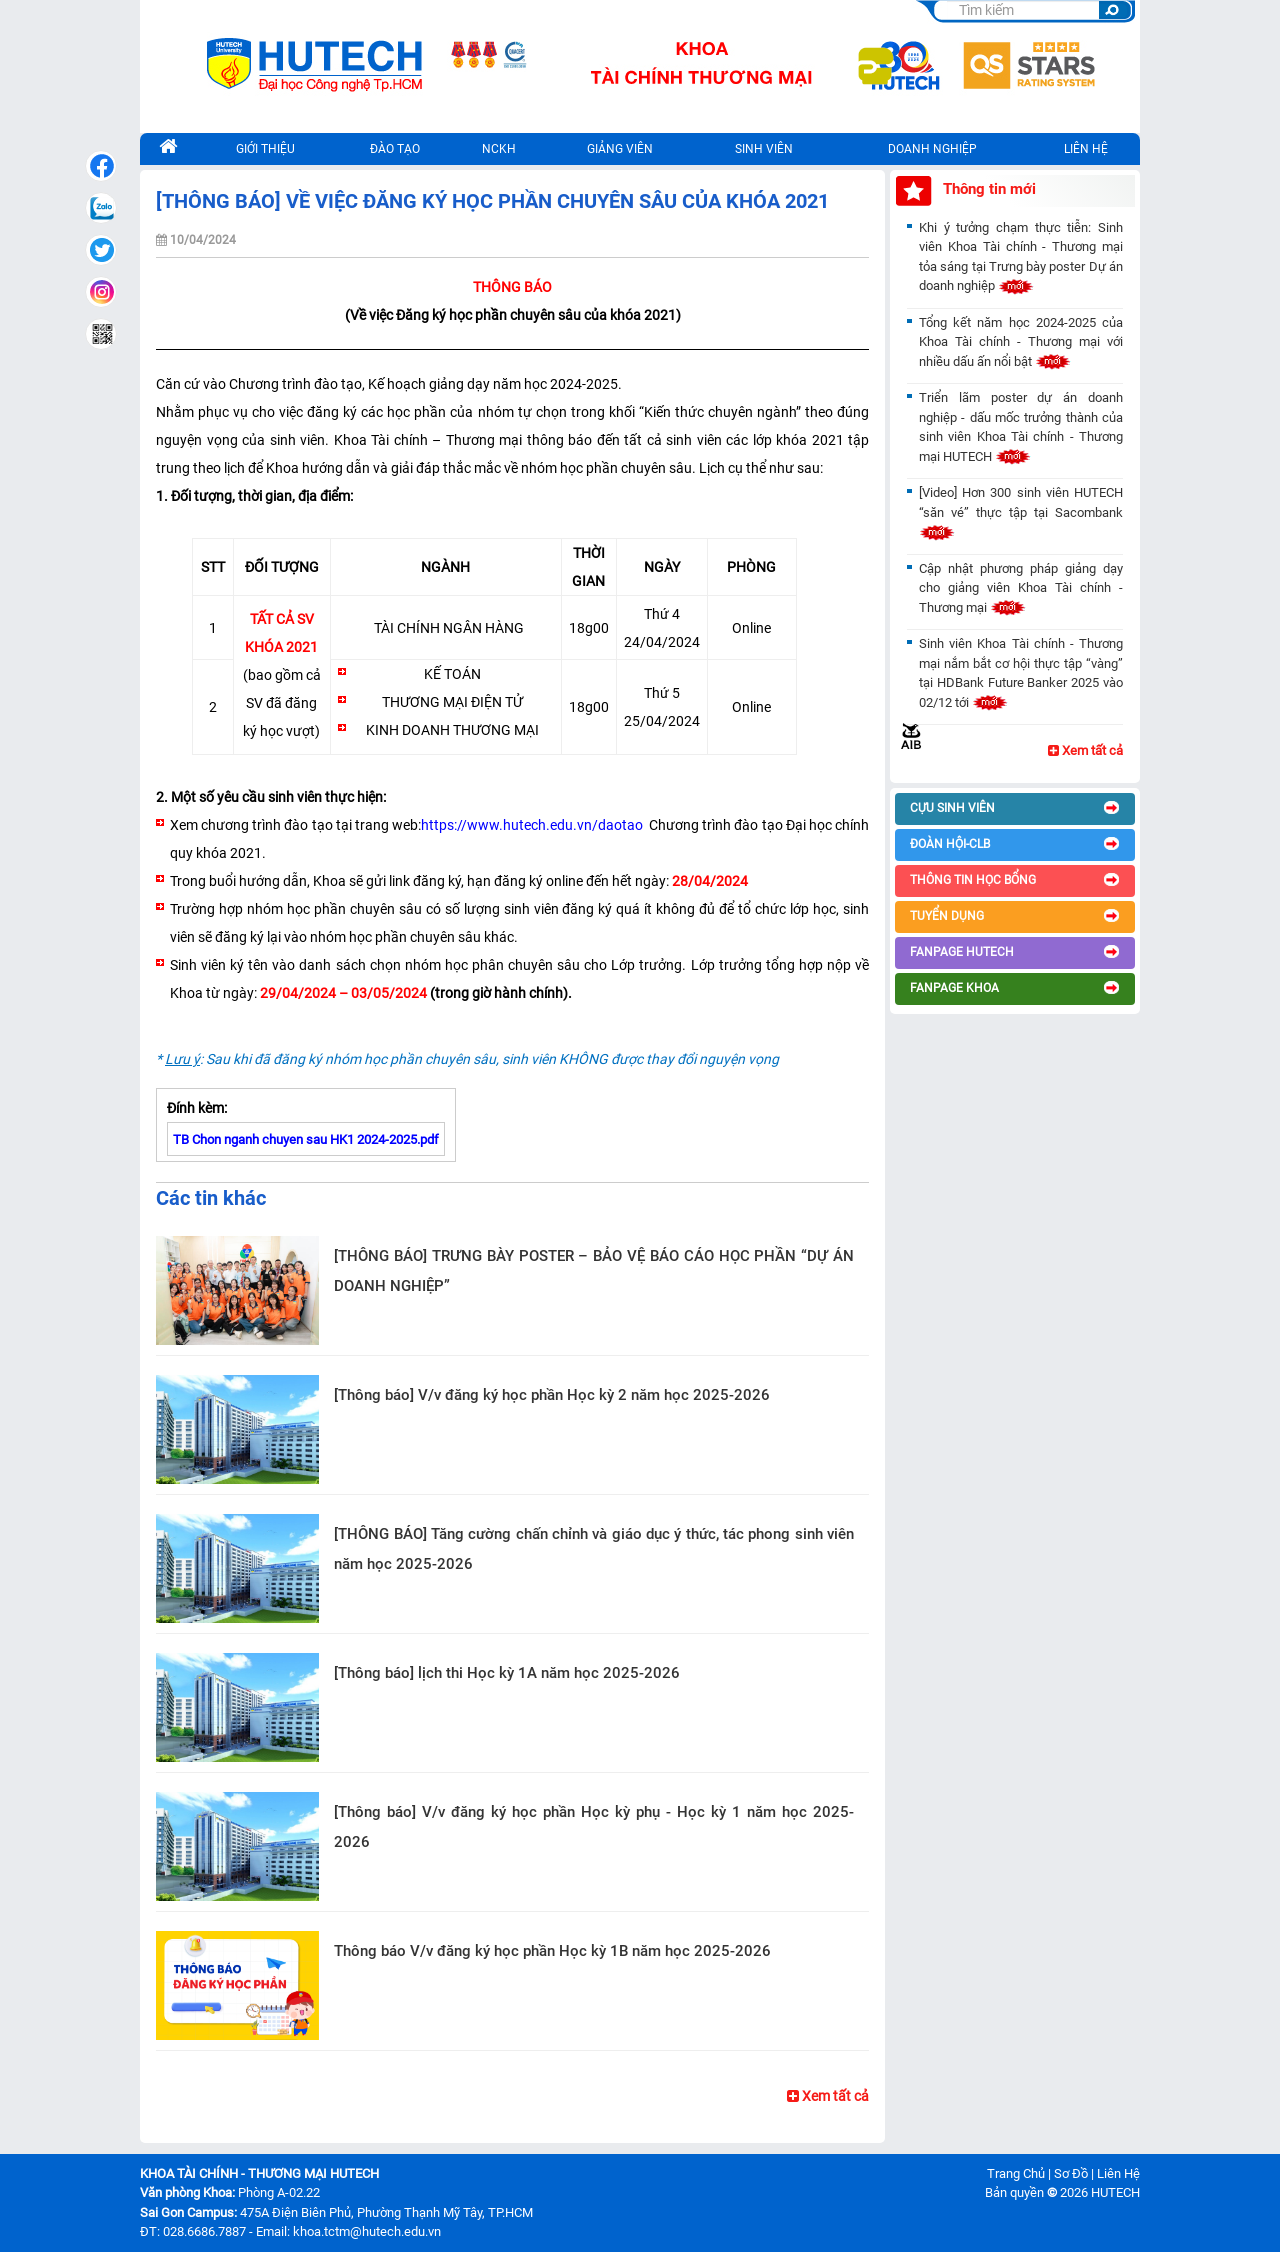  What do you see at coordinates (875, 66) in the screenshot?
I see `access boxing or combat sports content` at bounding box center [875, 66].